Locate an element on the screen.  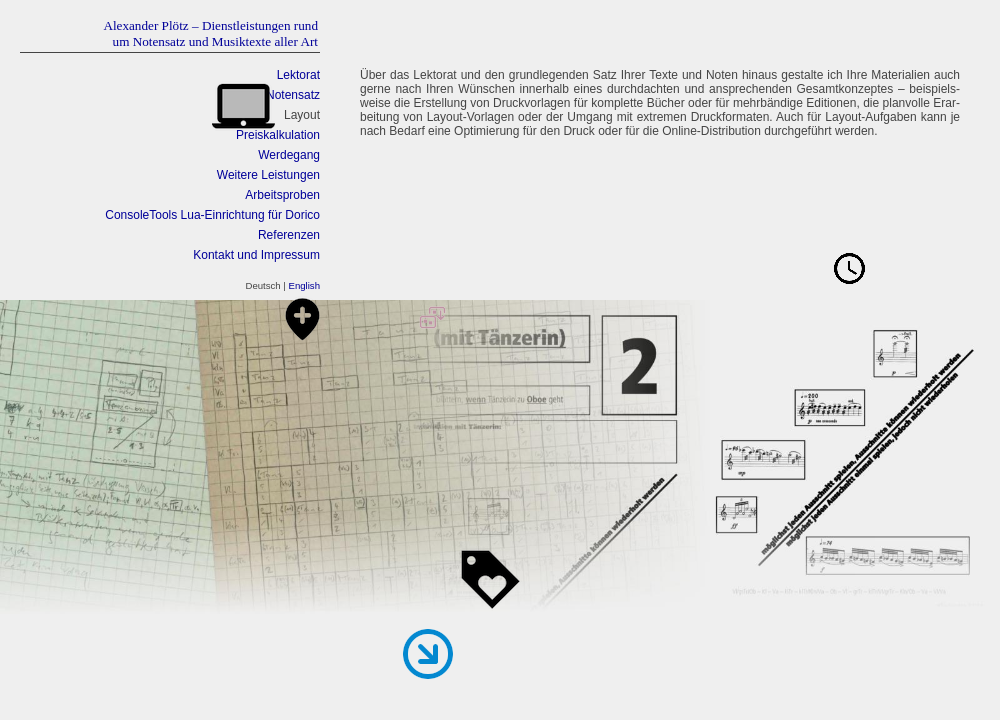
switch to desktop or laptop view is located at coordinates (243, 107).